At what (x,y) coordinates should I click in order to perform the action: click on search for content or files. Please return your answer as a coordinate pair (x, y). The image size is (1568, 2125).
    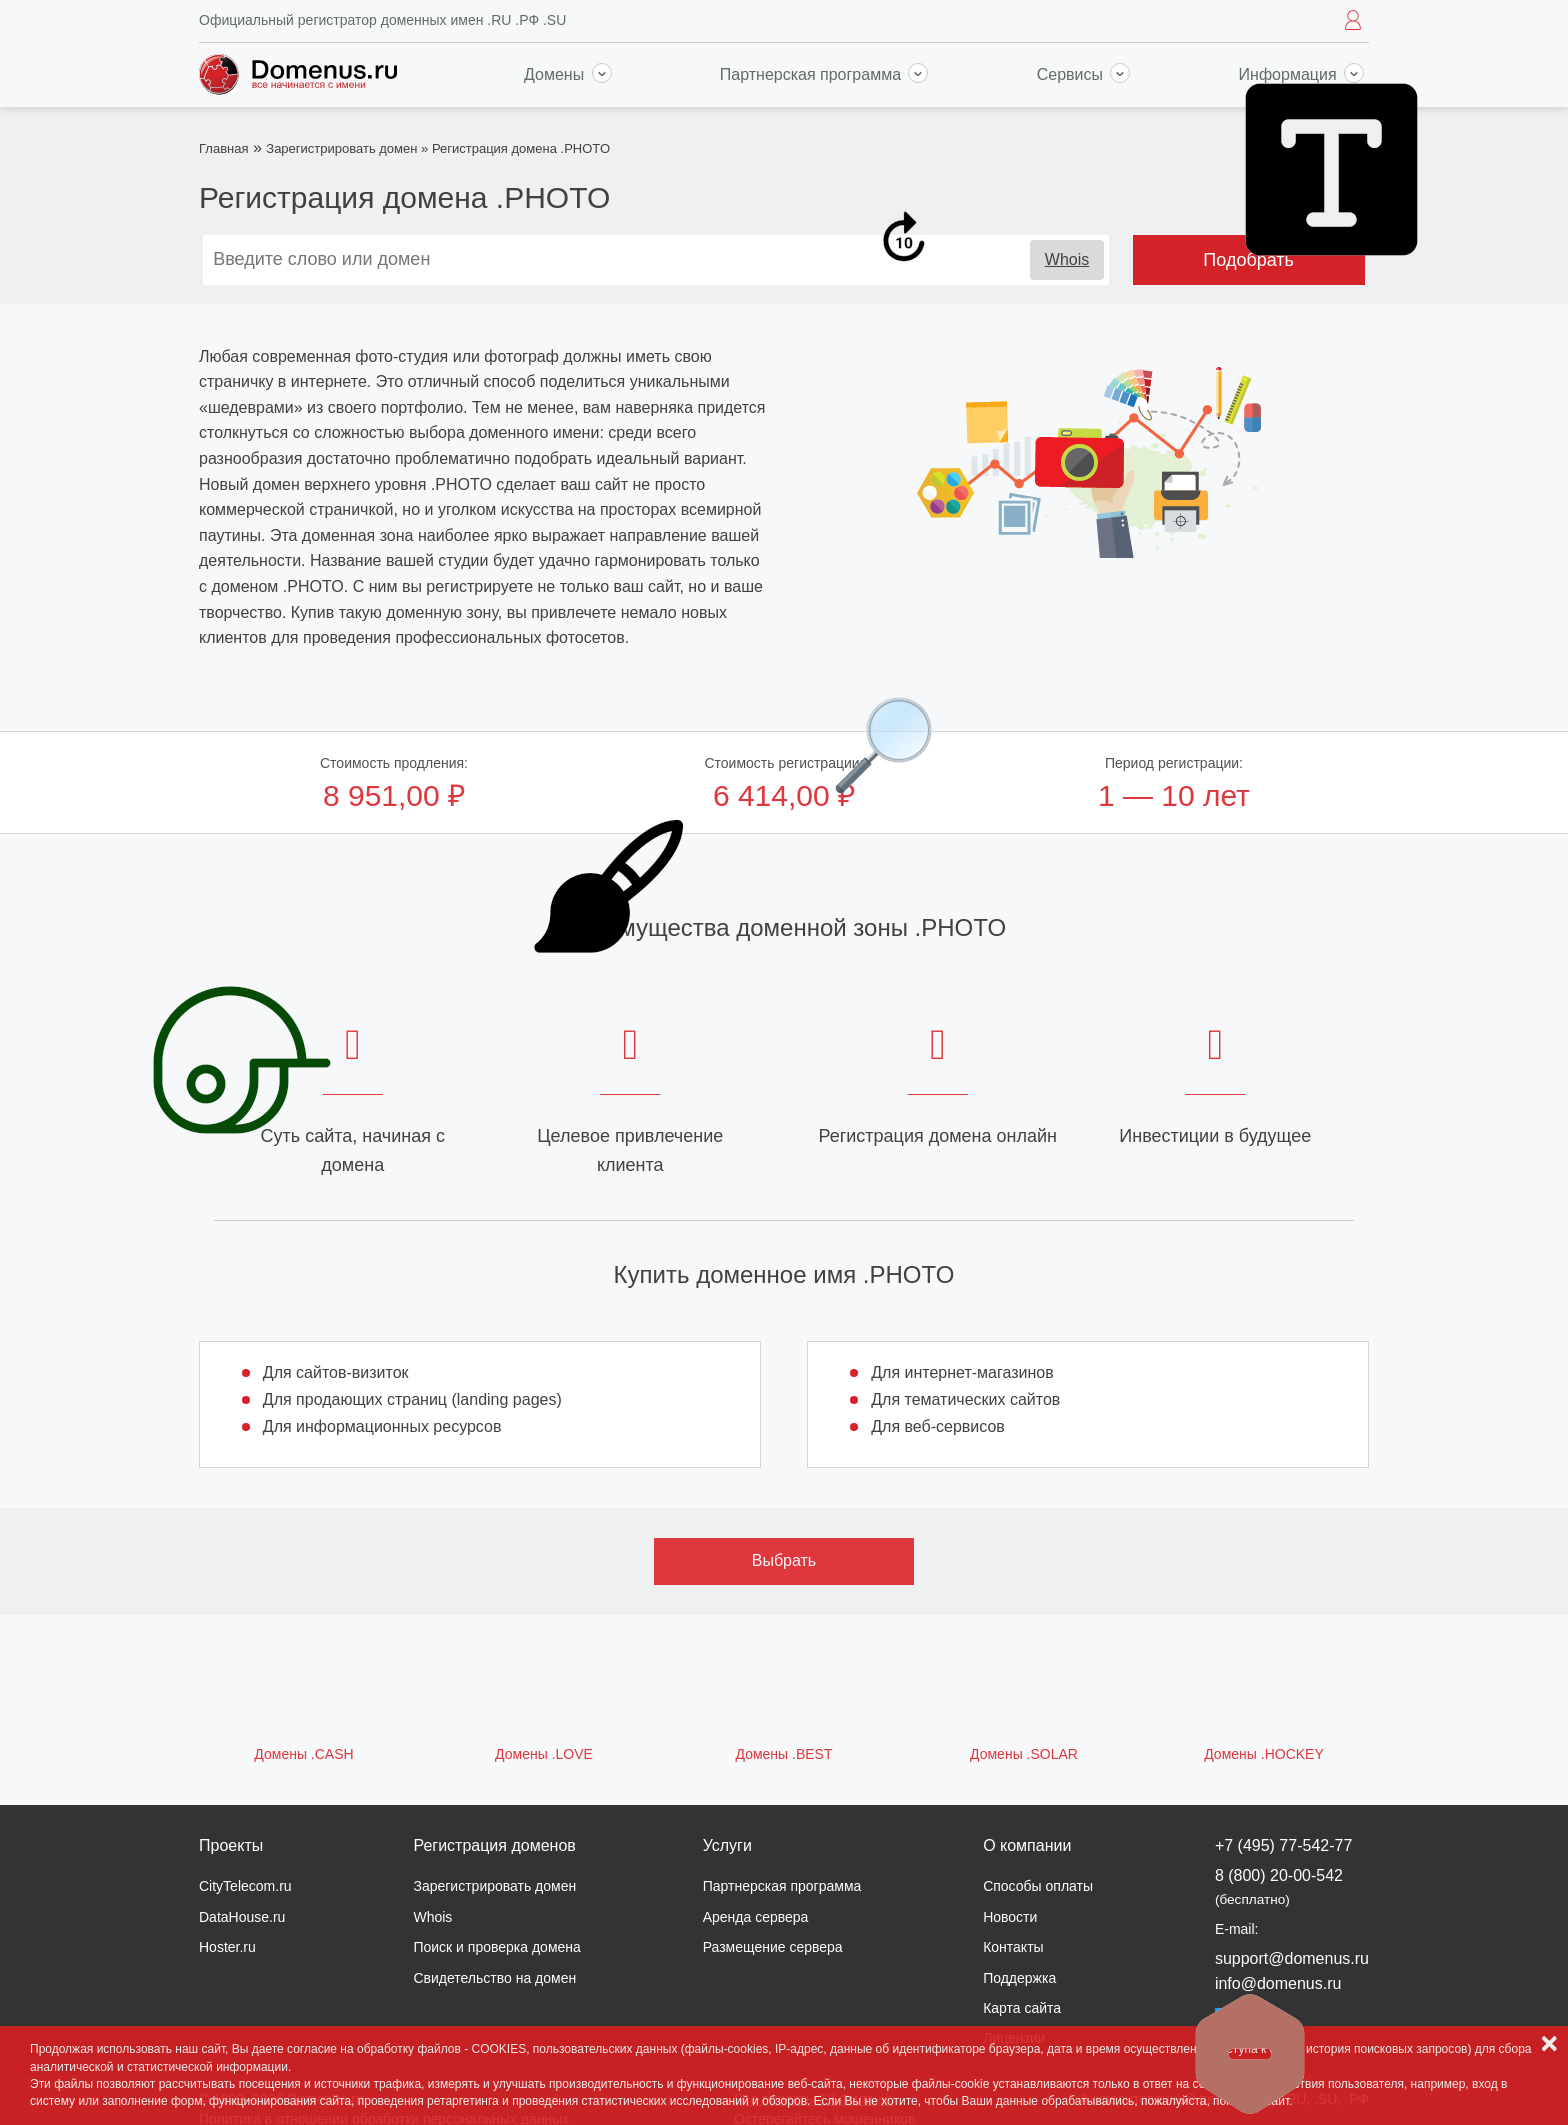
    Looking at the image, I should click on (885, 743).